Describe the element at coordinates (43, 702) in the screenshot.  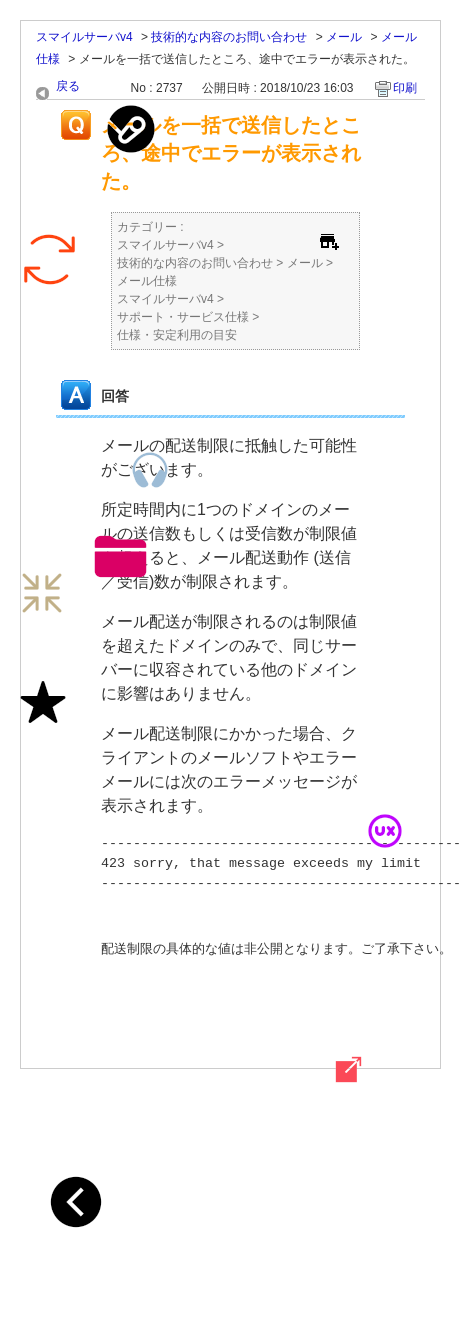
I see `add to favorites` at that location.